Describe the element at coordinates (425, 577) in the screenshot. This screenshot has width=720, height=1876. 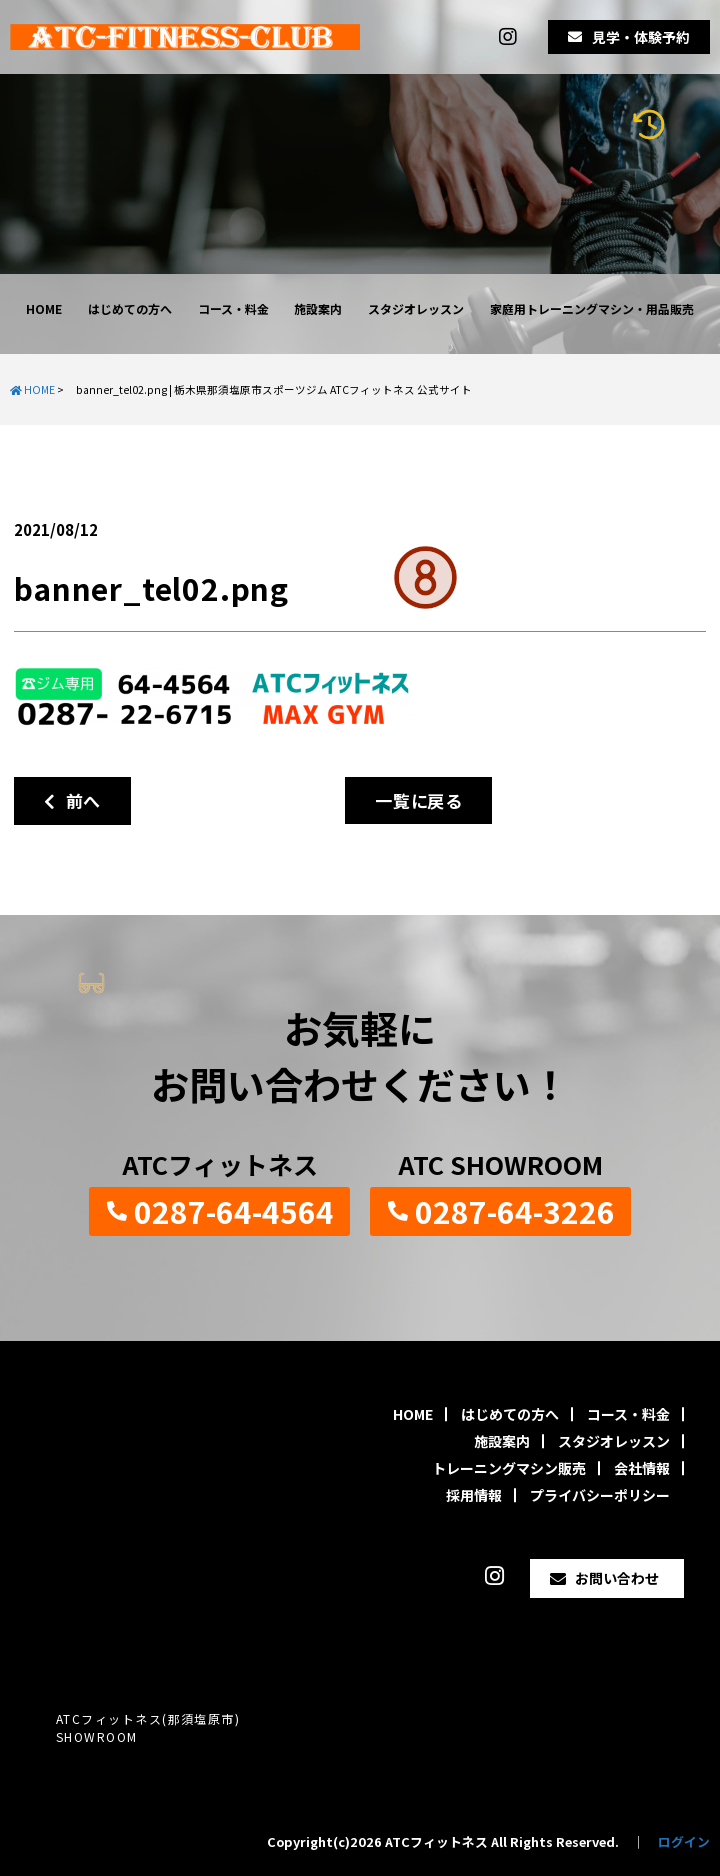
I see `indicates item number eight in a list or sequence` at that location.